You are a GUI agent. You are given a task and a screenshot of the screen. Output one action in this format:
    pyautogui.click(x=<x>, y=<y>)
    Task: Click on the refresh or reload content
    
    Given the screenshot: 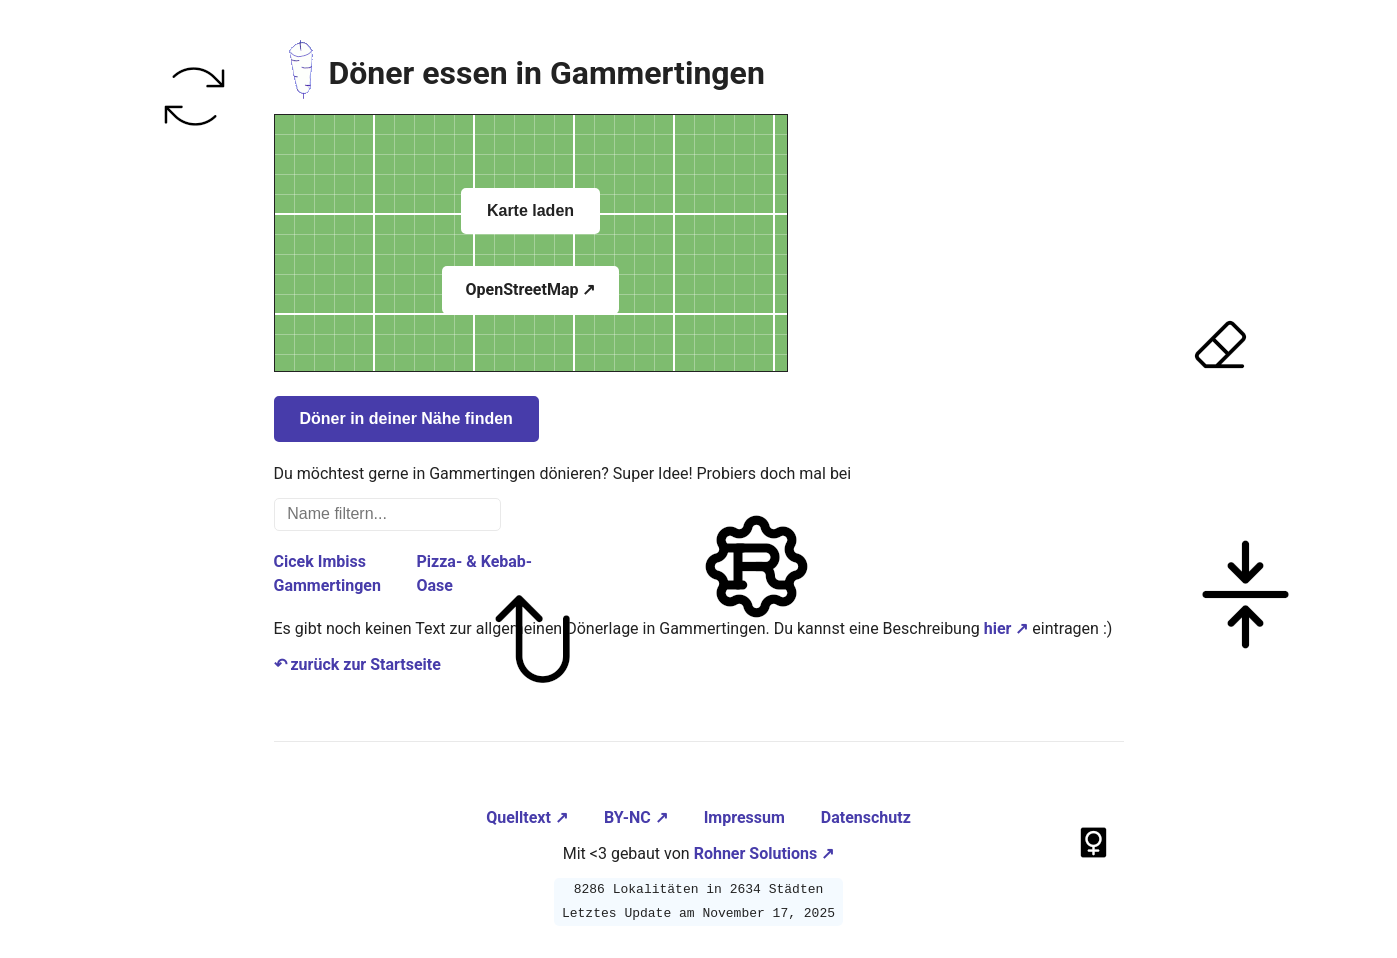 What is the action you would take?
    pyautogui.click(x=194, y=96)
    